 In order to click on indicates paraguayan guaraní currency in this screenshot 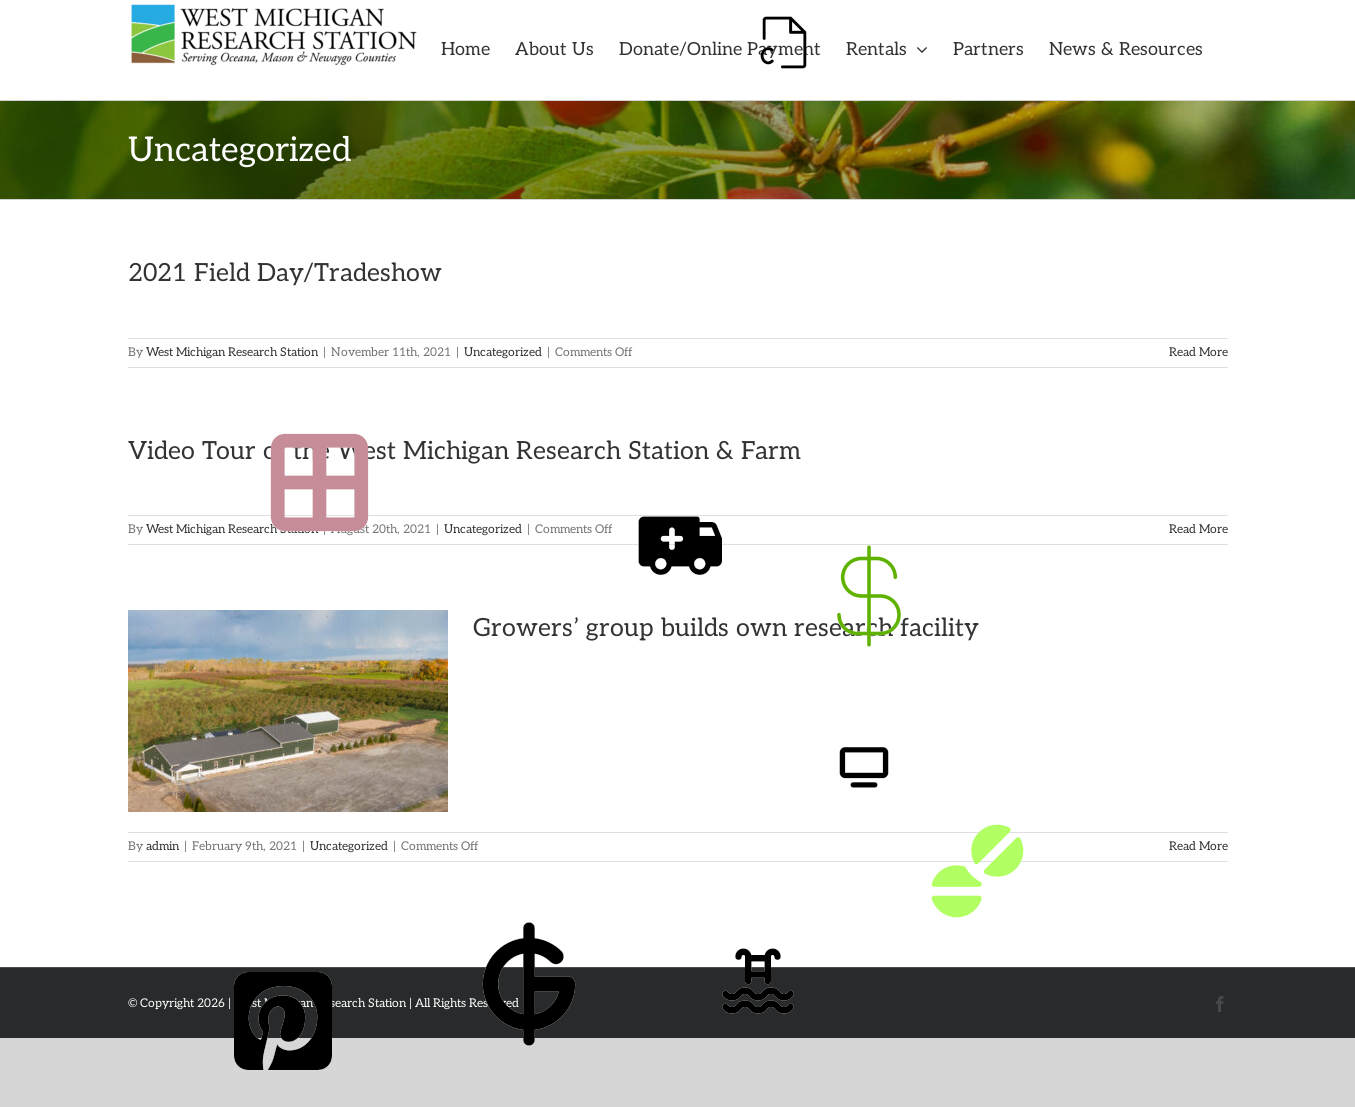, I will do `click(529, 984)`.